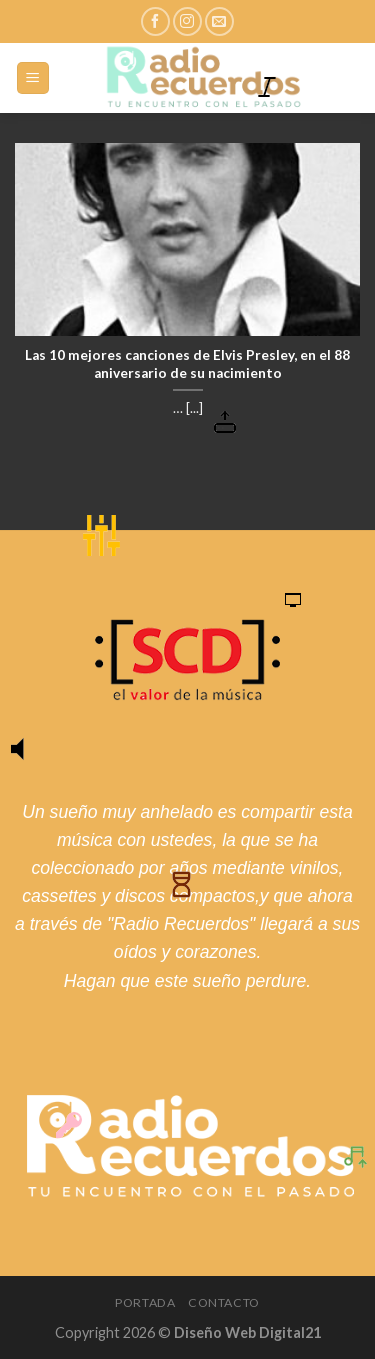 The image size is (375, 1359). What do you see at coordinates (225, 422) in the screenshot?
I see `upload files to local storage or drive` at bounding box center [225, 422].